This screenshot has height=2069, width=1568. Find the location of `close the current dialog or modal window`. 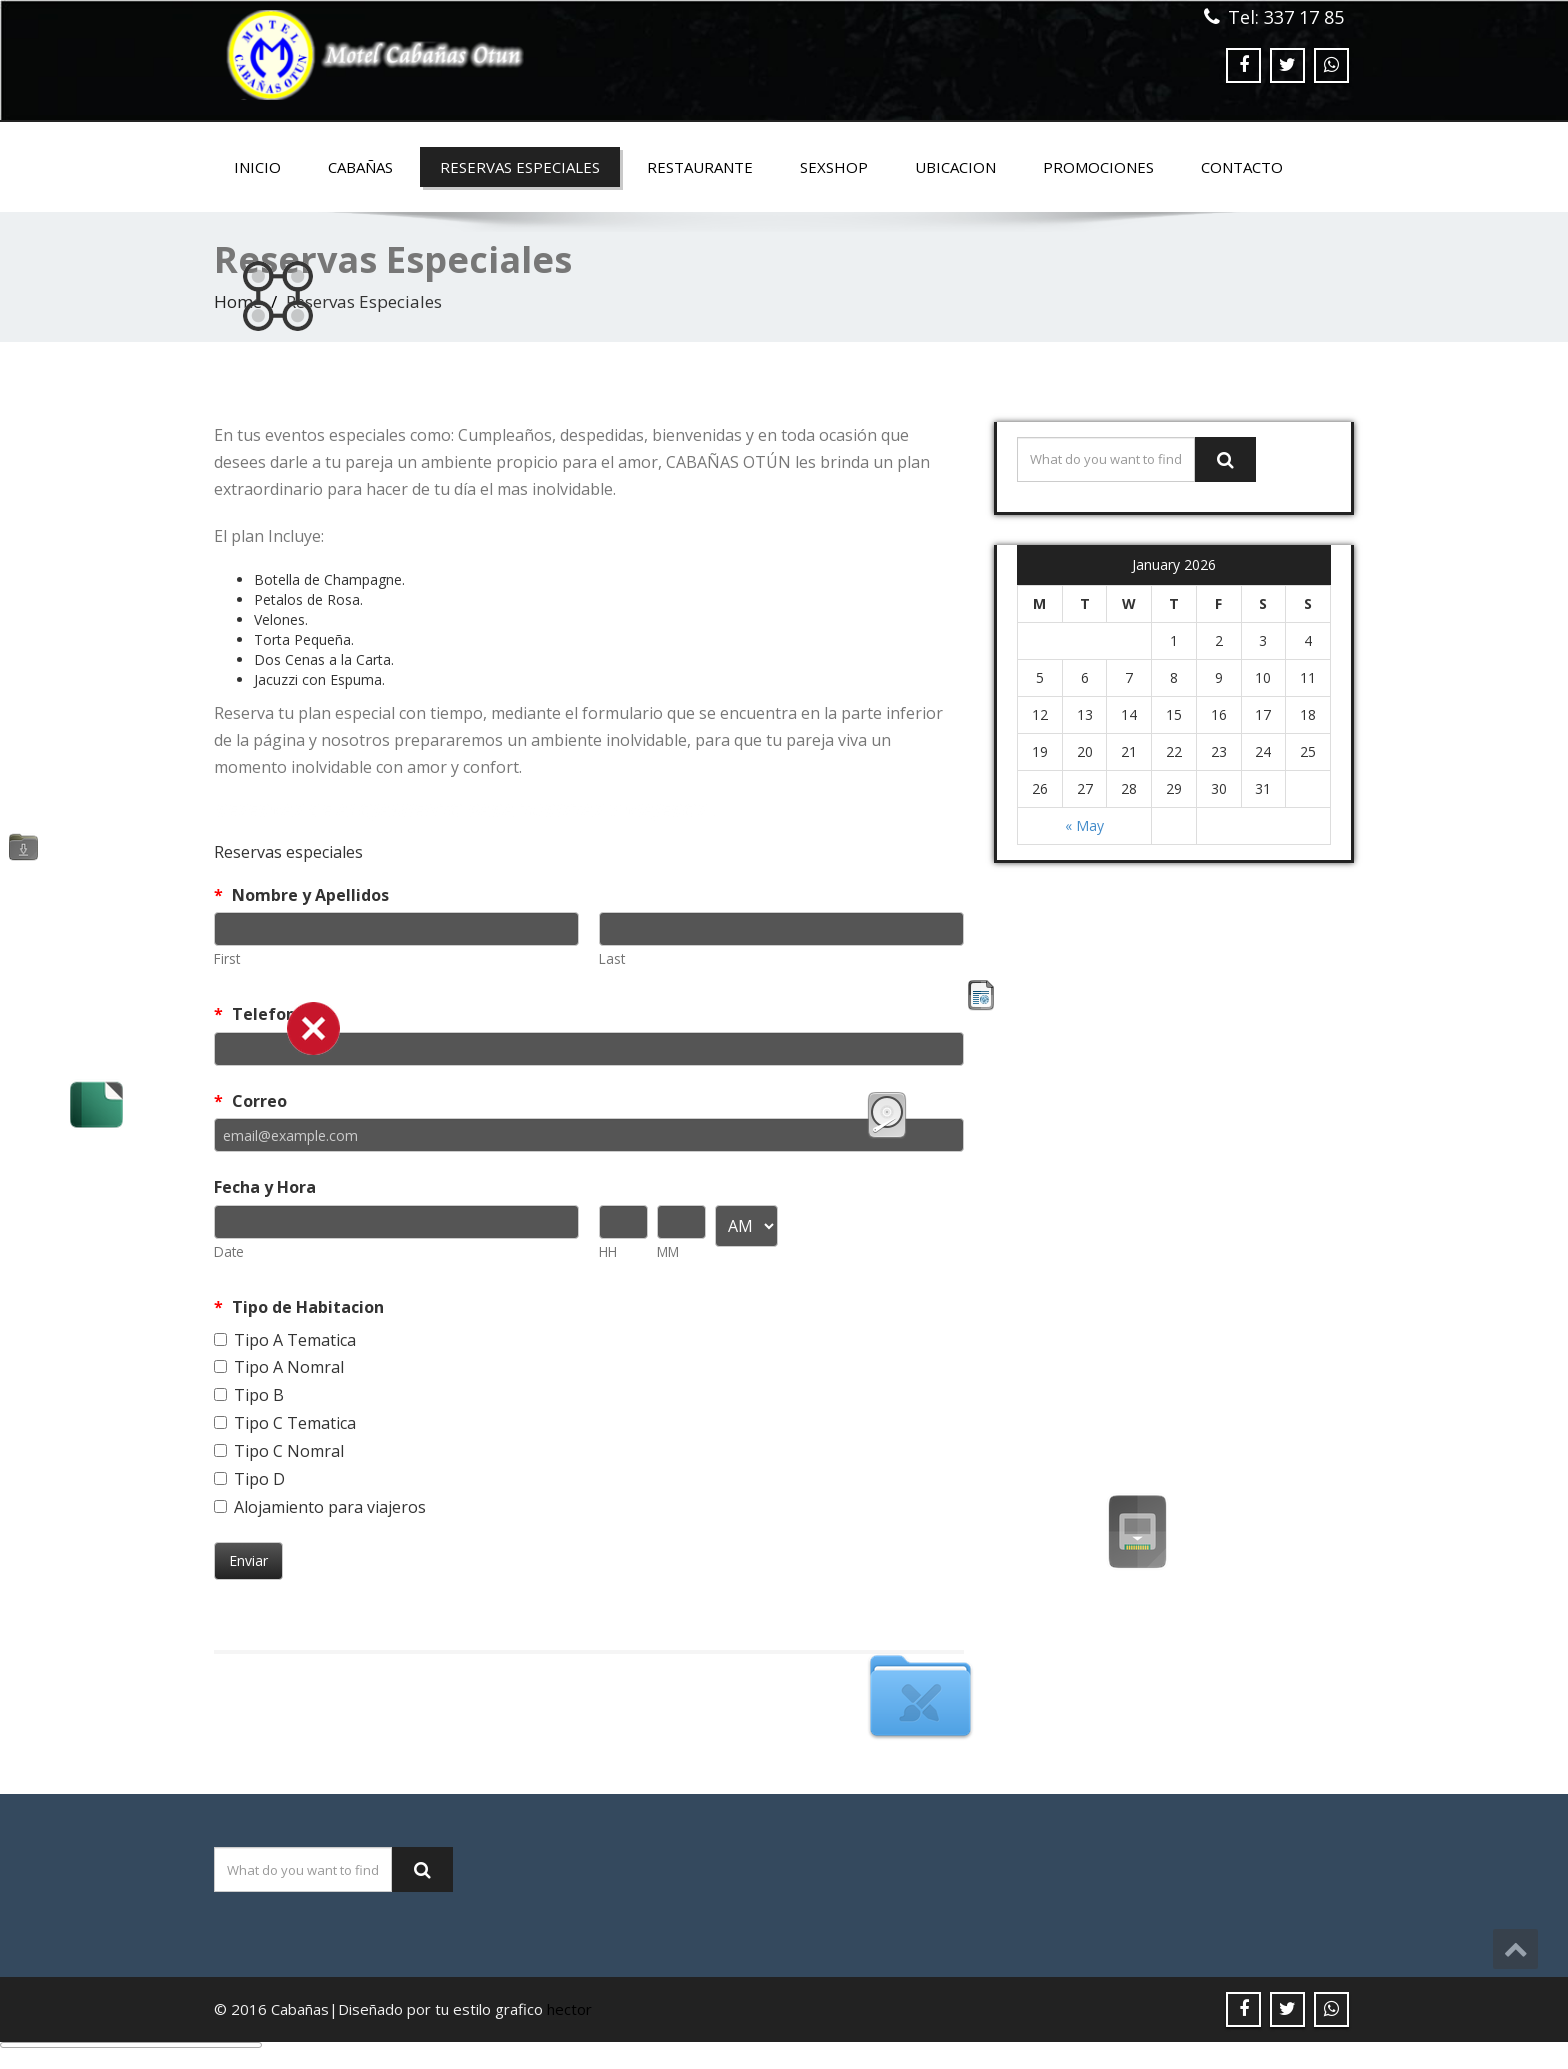

close the current dialog or modal window is located at coordinates (313, 1028).